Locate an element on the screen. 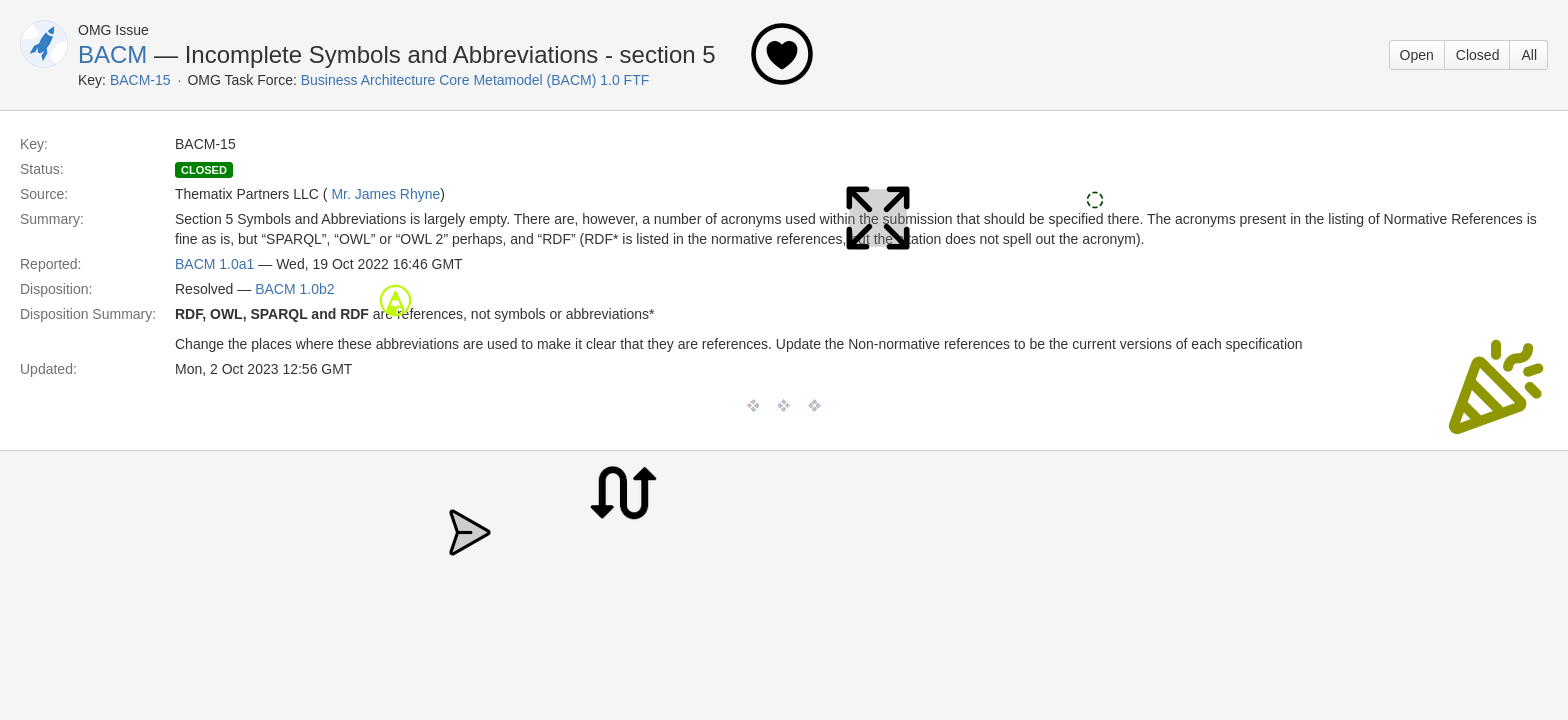  send message is located at coordinates (467, 532).